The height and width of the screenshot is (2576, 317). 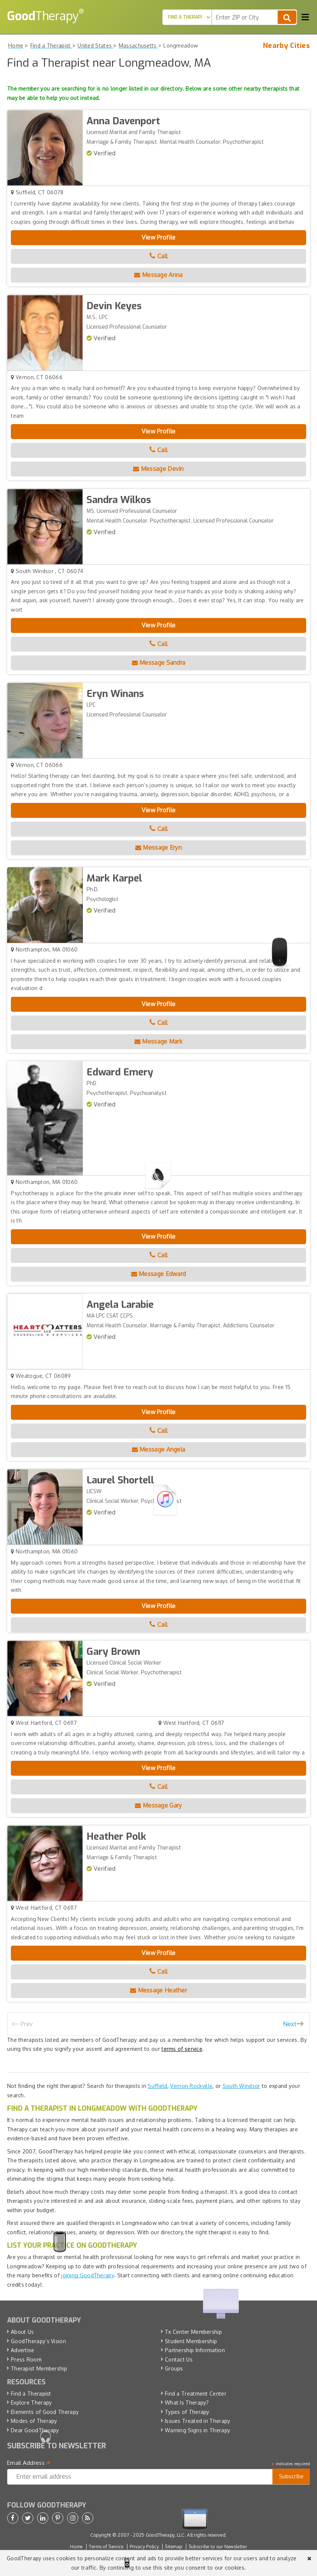 I want to click on apple magic mouse bluetooth device, so click(x=280, y=953).